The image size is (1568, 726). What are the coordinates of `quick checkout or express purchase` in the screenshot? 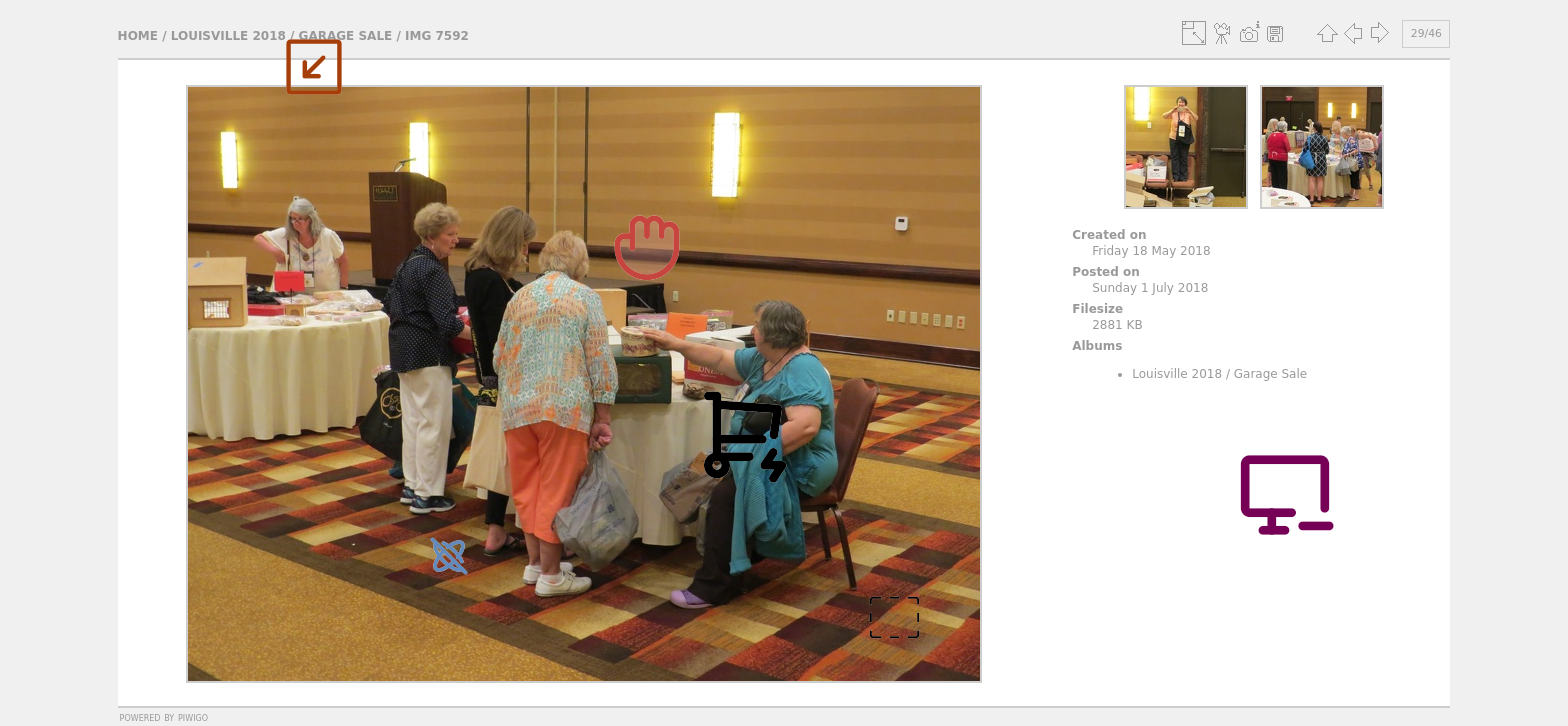 It's located at (743, 435).